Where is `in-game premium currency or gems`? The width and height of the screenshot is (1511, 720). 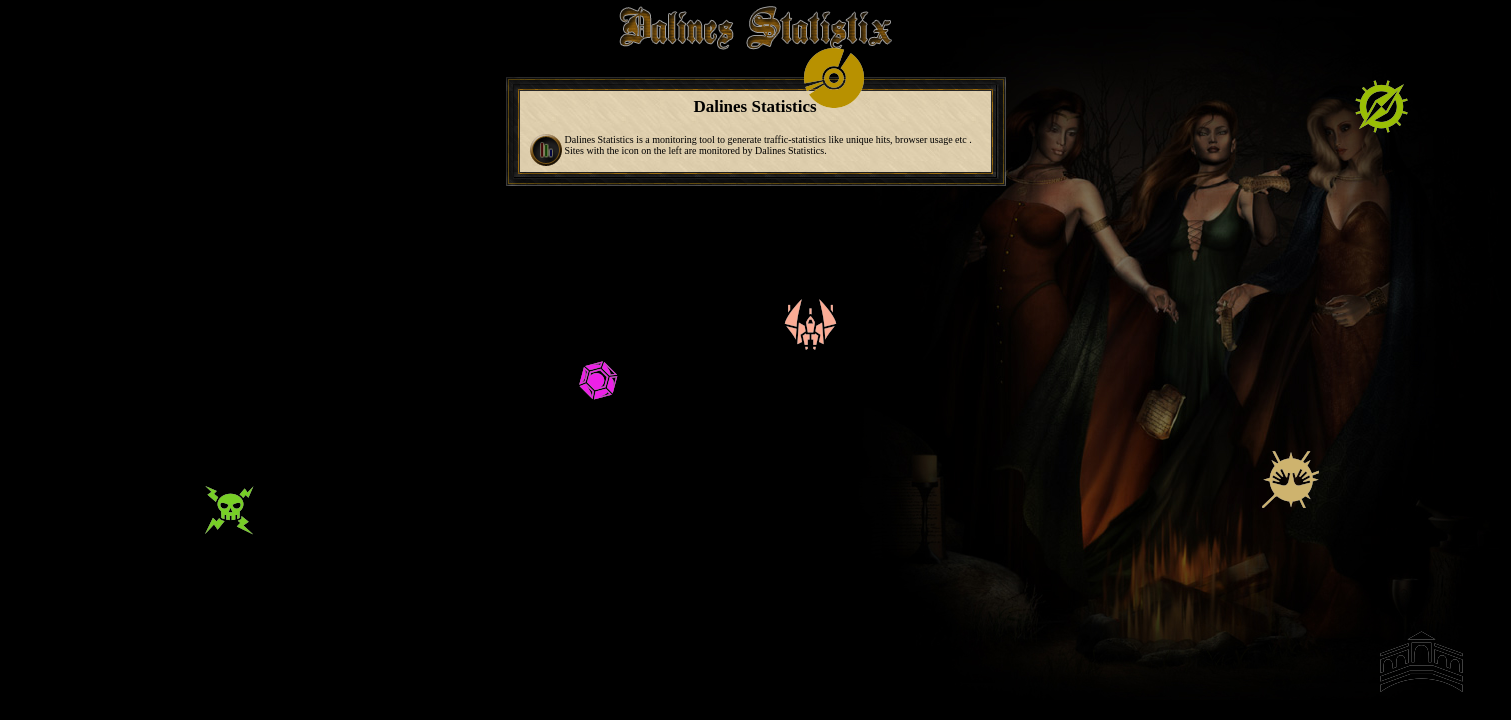
in-game premium currency or gems is located at coordinates (598, 380).